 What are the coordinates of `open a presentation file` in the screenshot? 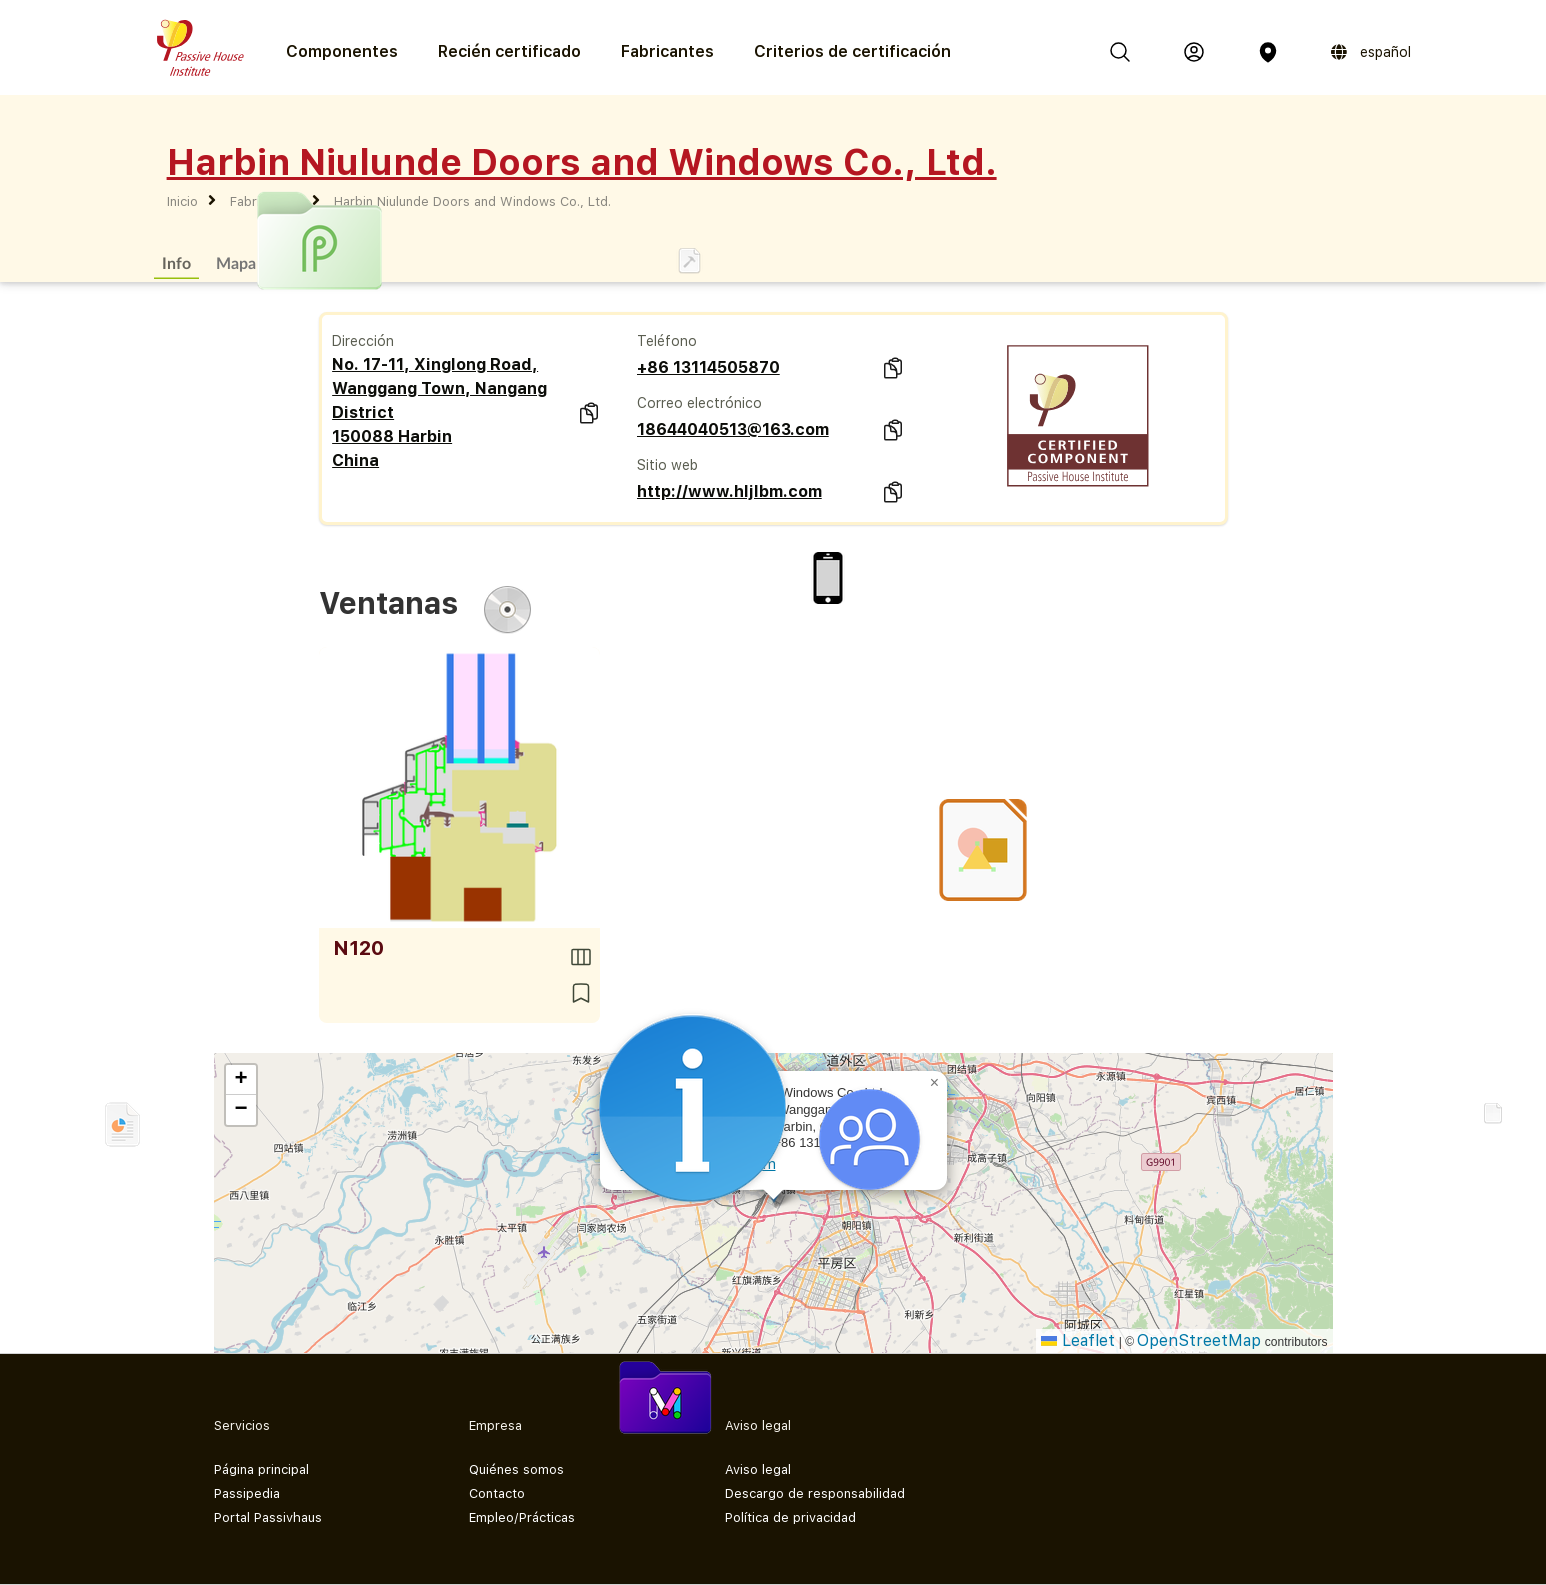 It's located at (122, 1124).